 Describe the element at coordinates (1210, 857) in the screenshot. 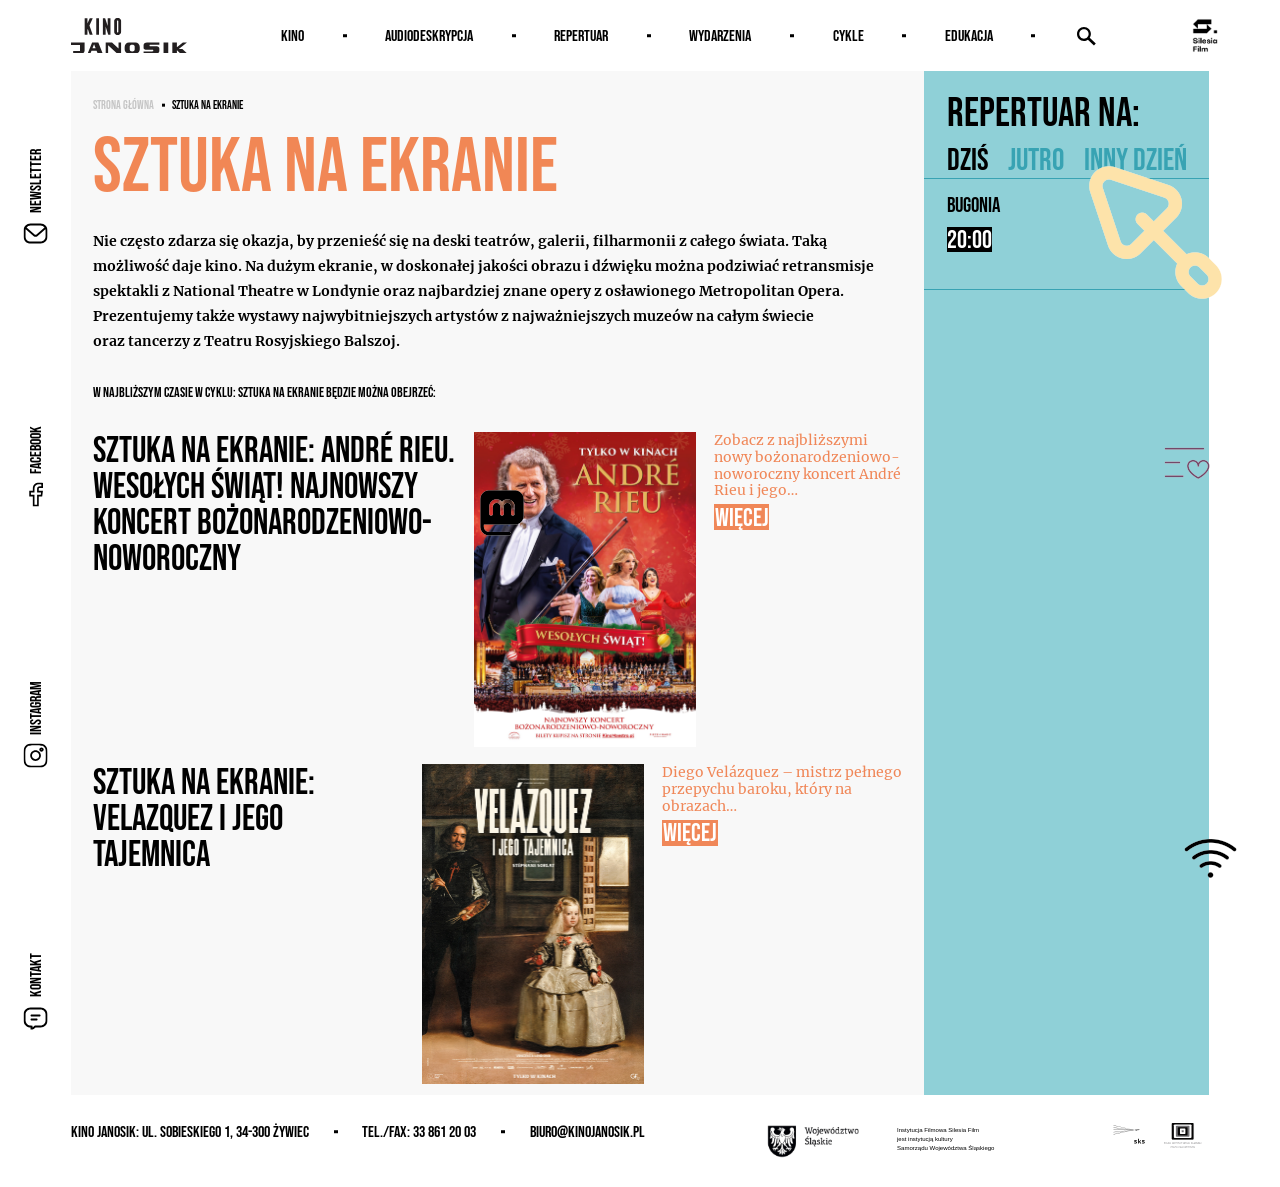

I see `indicates strong wifi connection` at that location.